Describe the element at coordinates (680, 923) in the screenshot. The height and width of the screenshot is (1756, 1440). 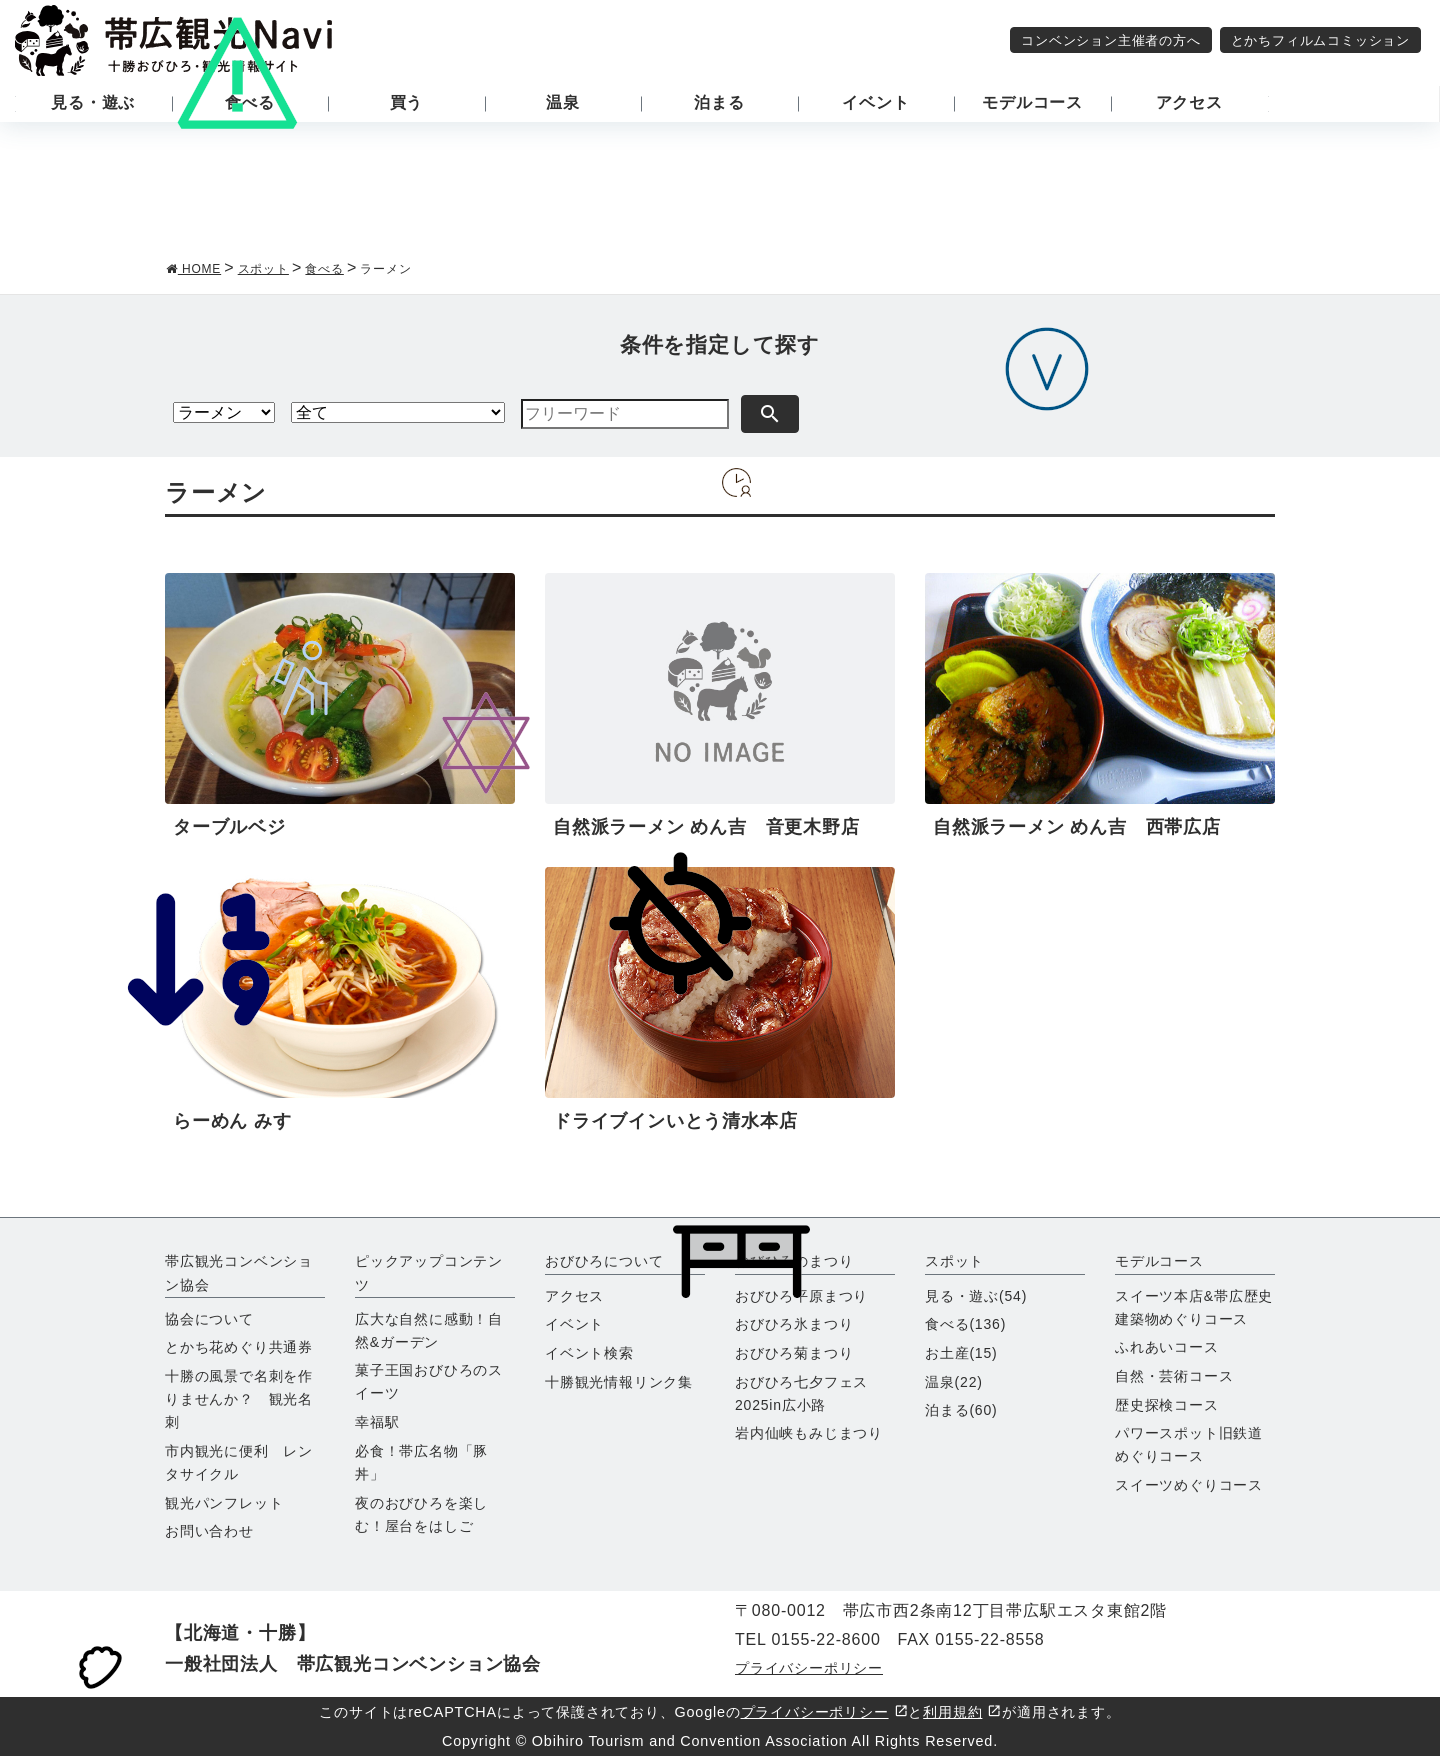
I see `location services disabled` at that location.